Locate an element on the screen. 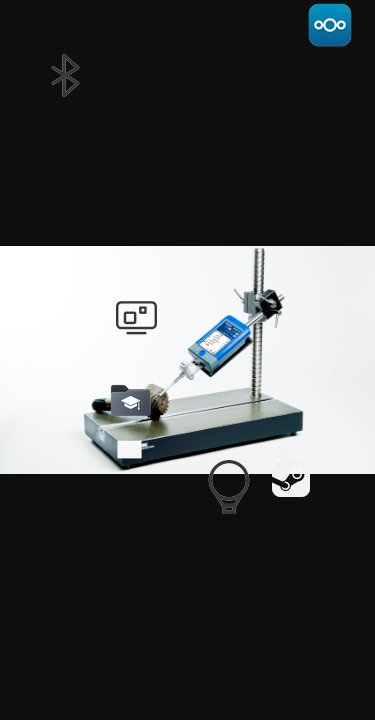 The height and width of the screenshot is (720, 375). access remote desktop settings is located at coordinates (136, 316).